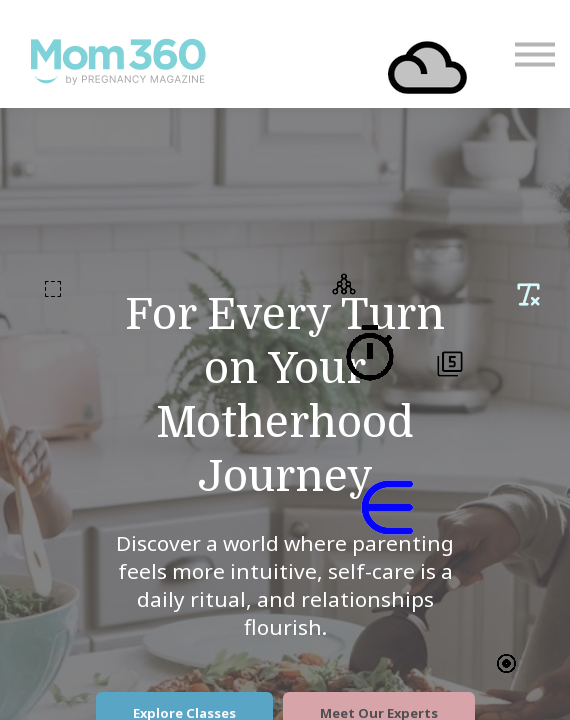 The width and height of the screenshot is (570, 720). I want to click on view cloud storage, so click(427, 67).